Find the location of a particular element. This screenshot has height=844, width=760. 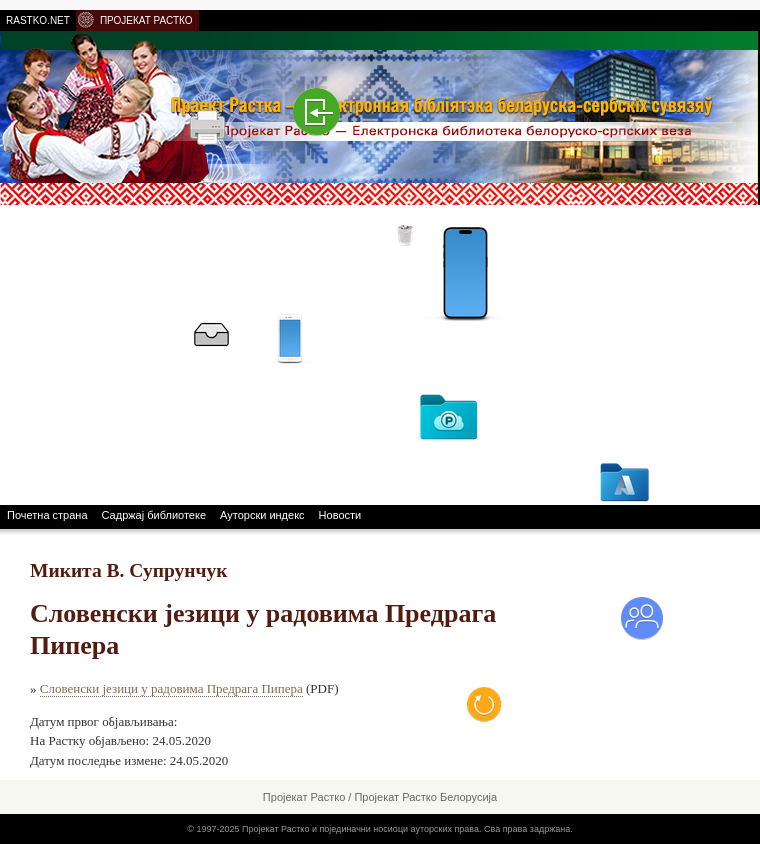

open pCloud folder is located at coordinates (448, 418).